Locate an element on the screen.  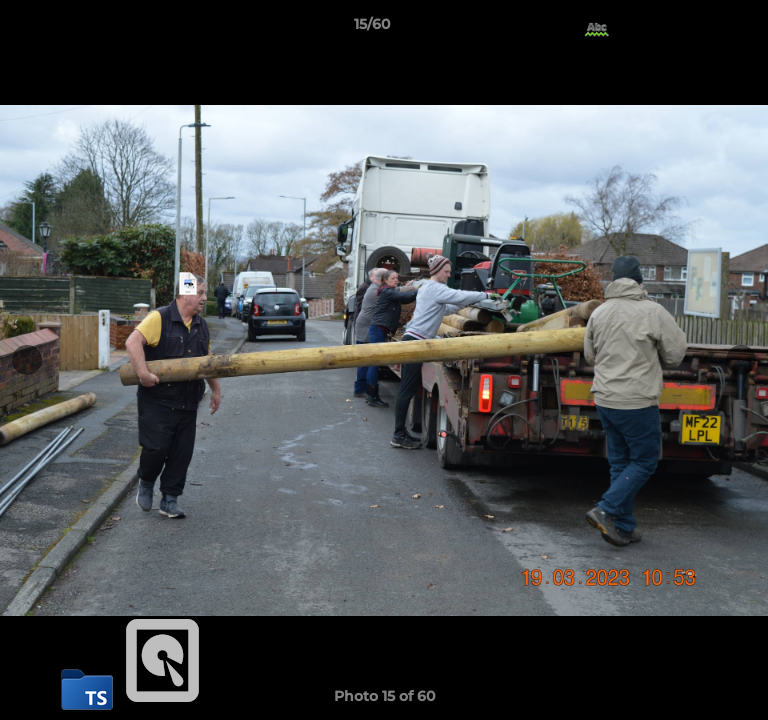
check spelling in document is located at coordinates (597, 30).